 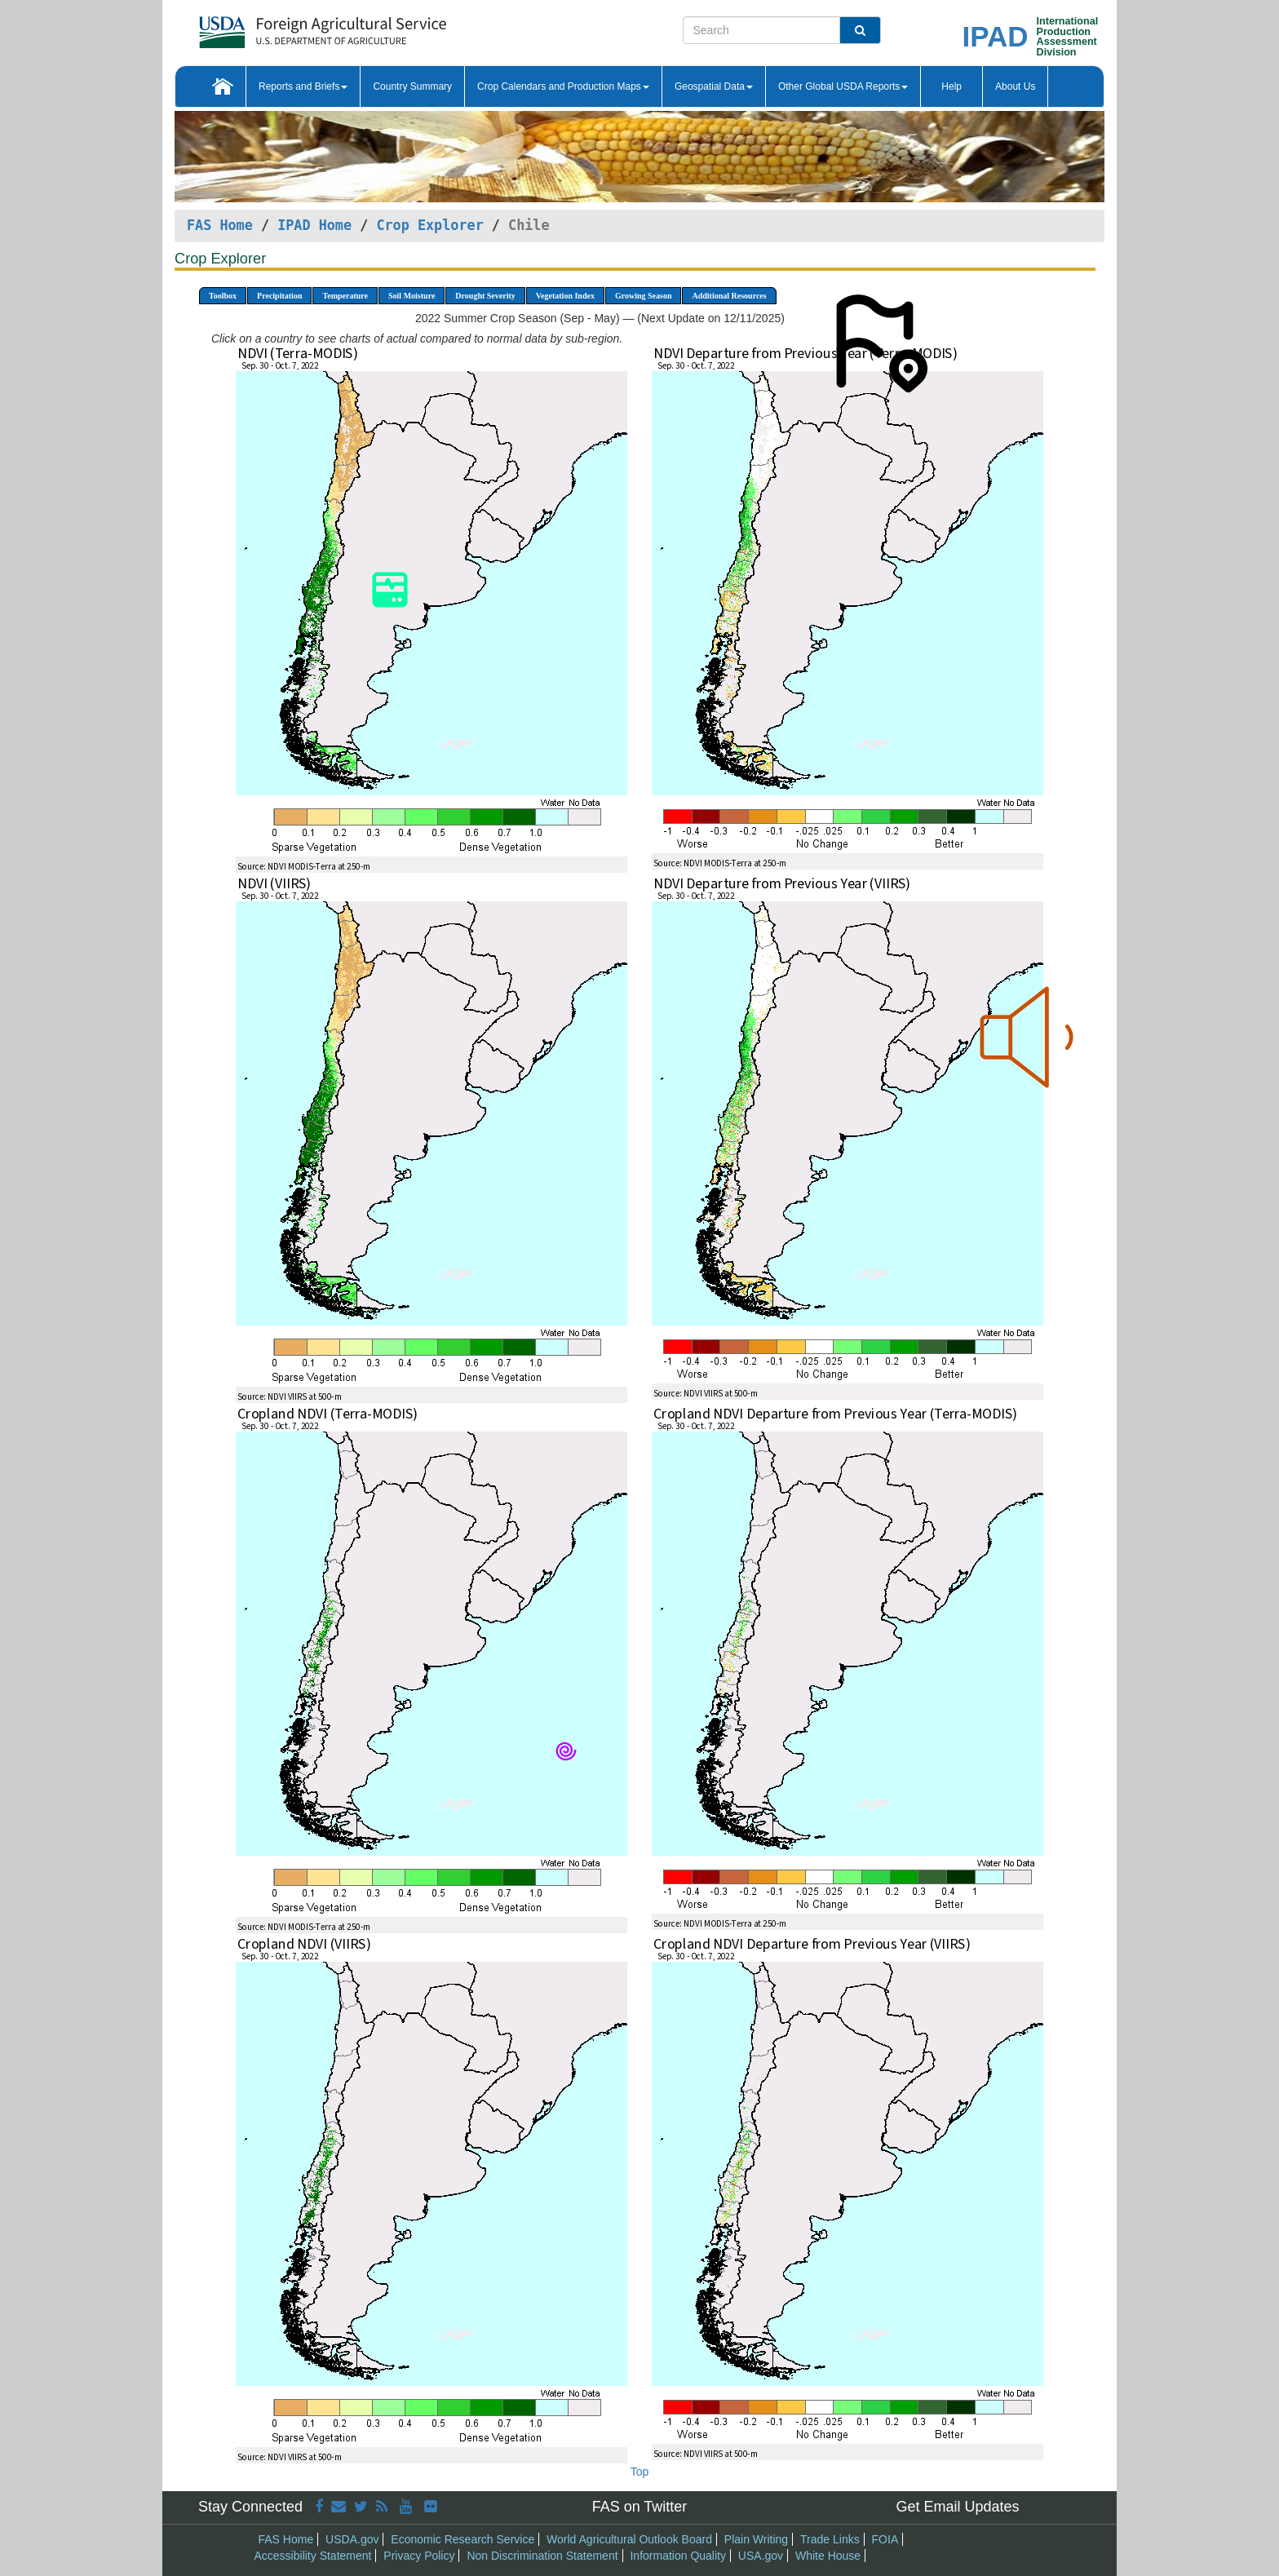 What do you see at coordinates (390, 590) in the screenshot?
I see `view heart rate or vital signs monitor` at bounding box center [390, 590].